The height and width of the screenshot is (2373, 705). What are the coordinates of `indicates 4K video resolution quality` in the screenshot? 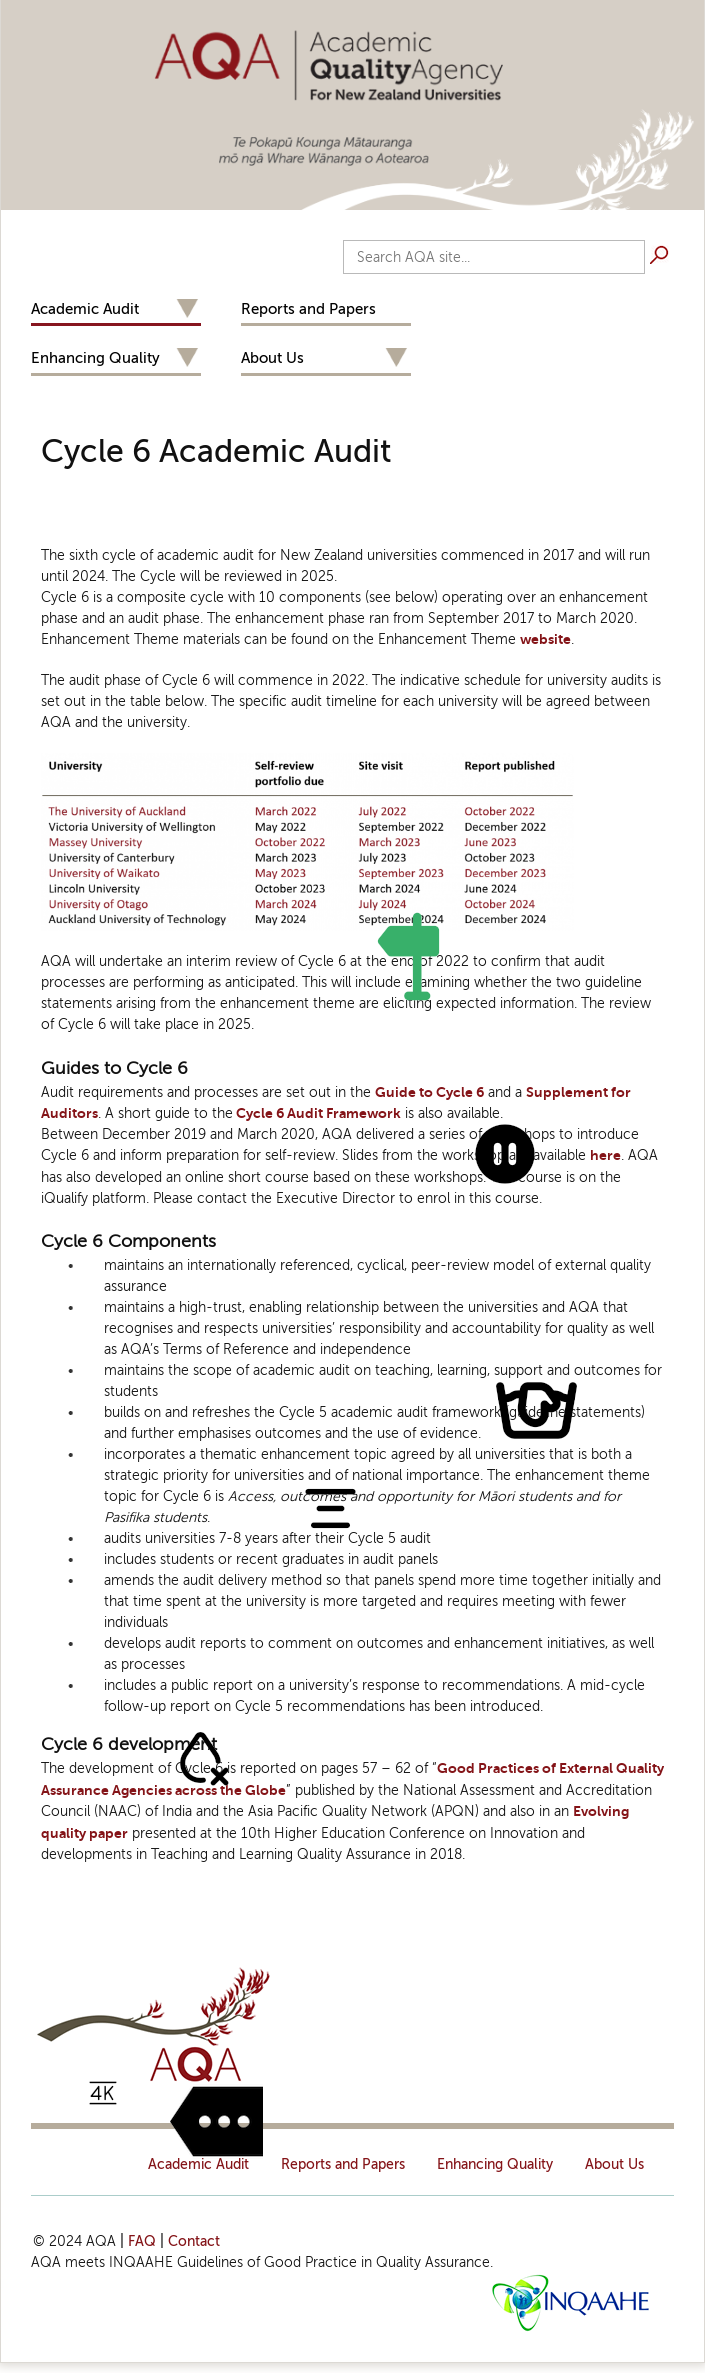 It's located at (103, 2093).